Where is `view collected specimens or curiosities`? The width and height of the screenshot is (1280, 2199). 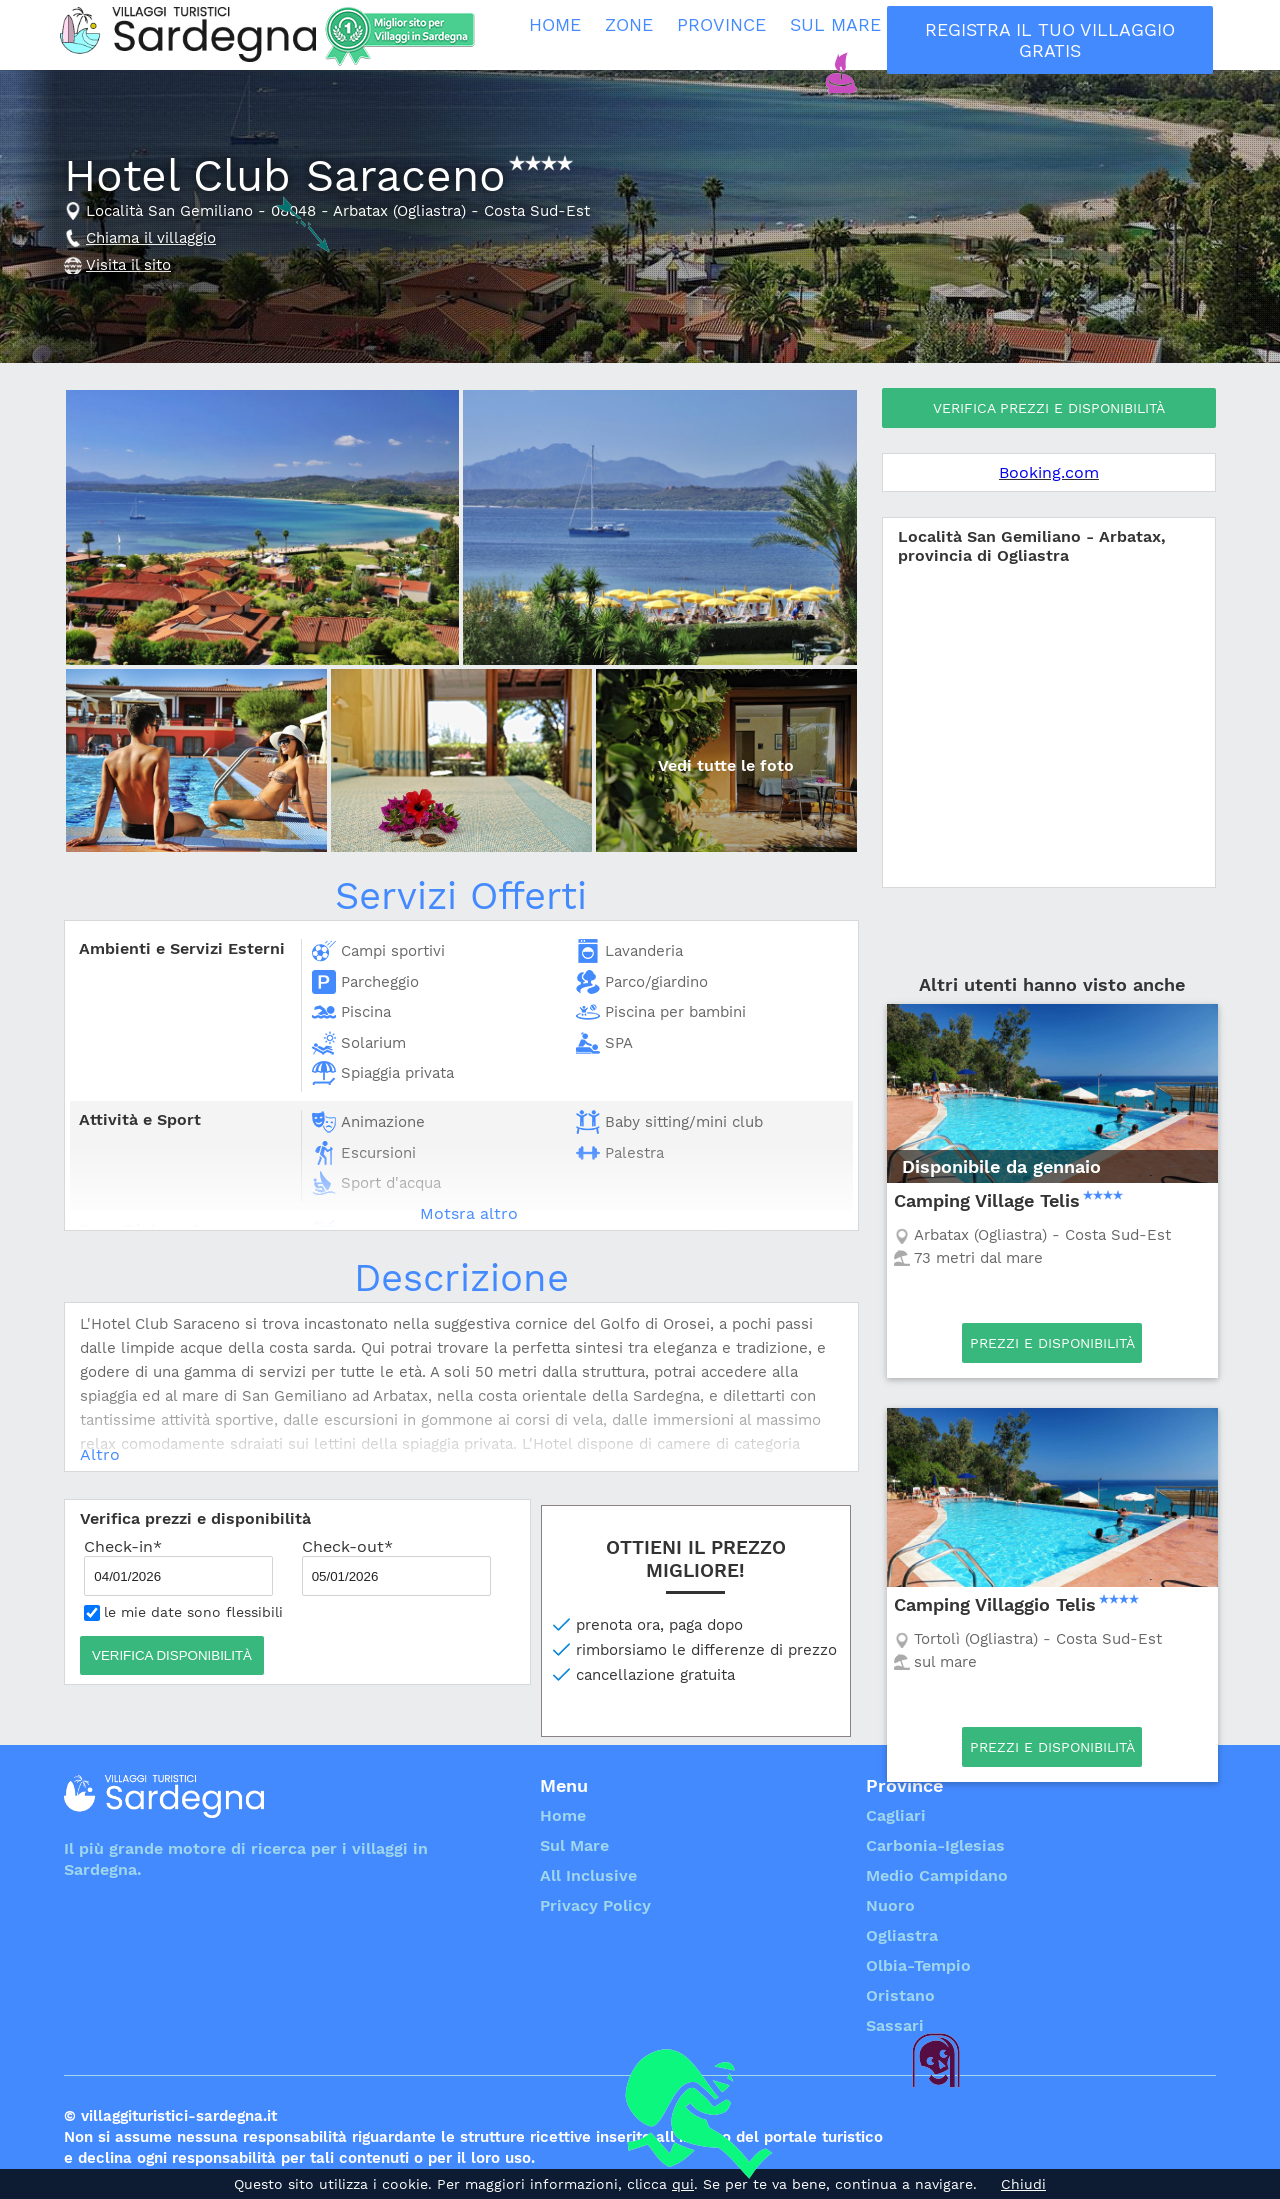 view collected specimens or curiosities is located at coordinates (936, 2060).